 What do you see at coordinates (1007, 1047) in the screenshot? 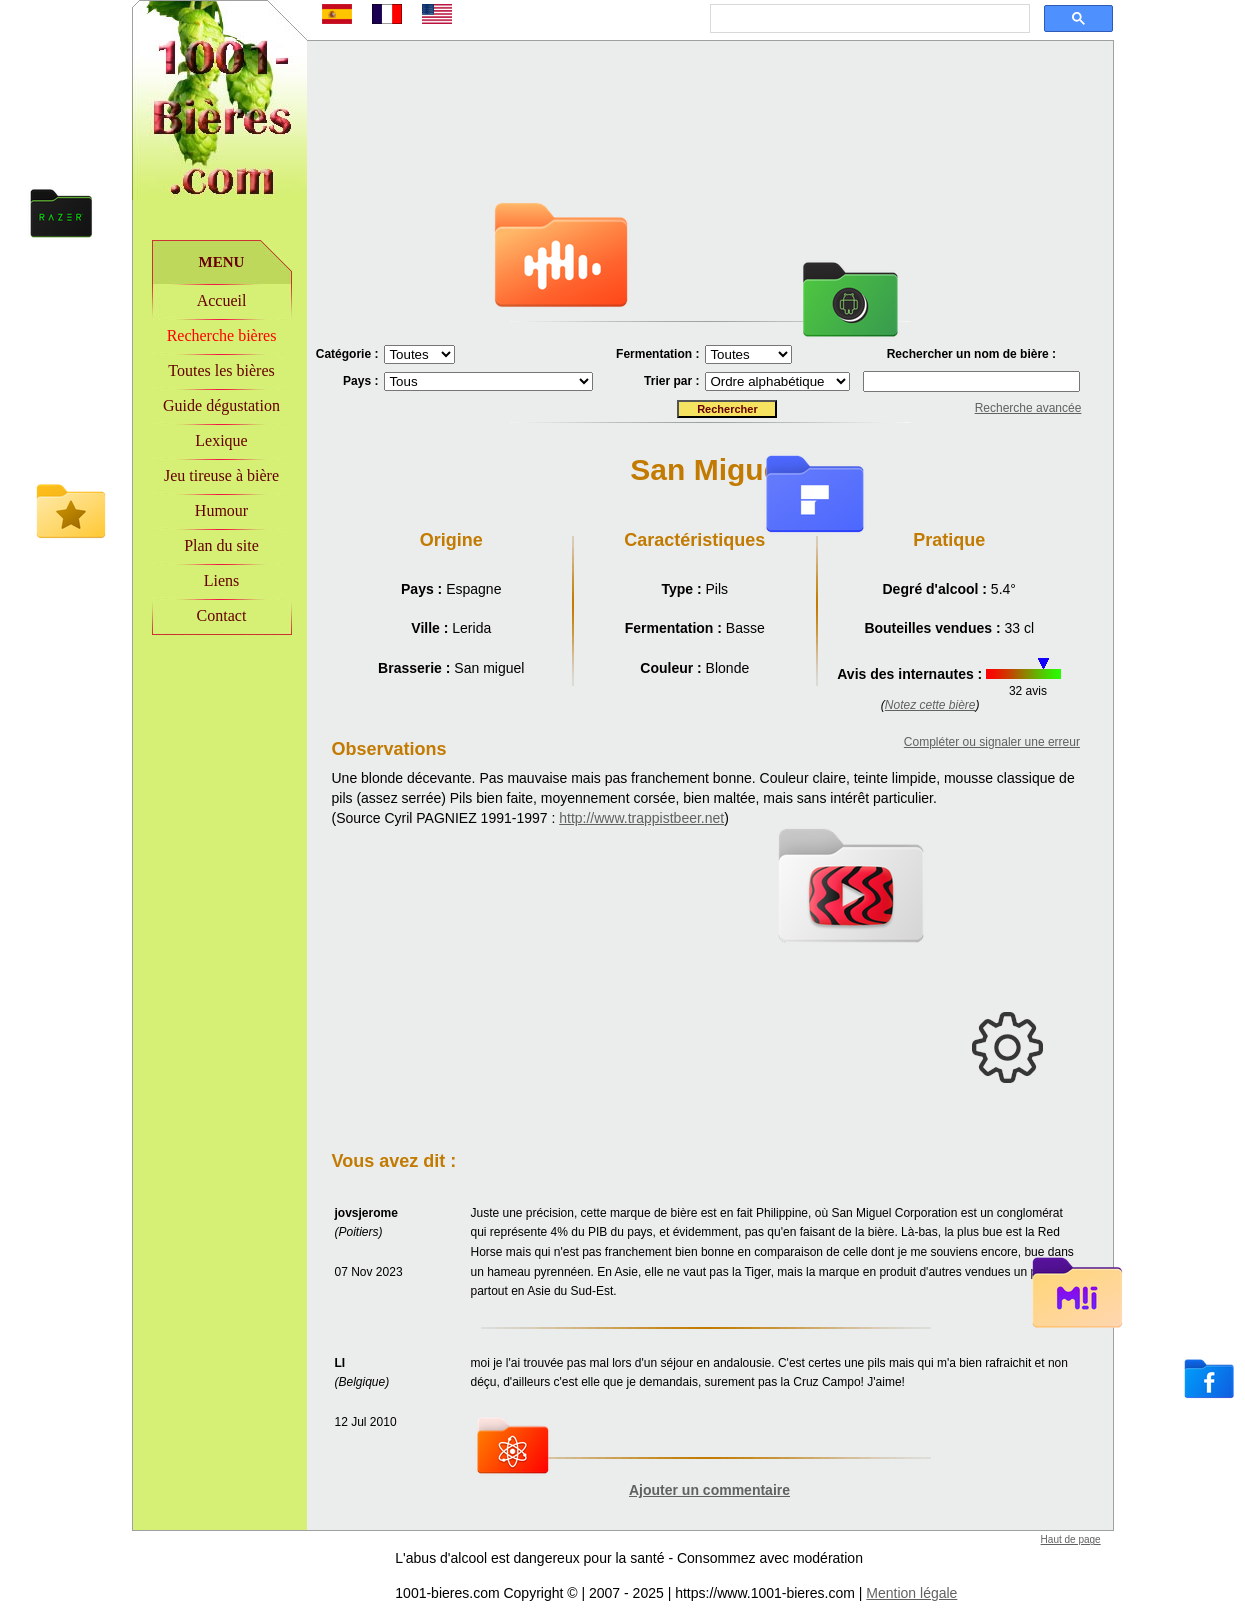
I see `access application settings or preferences` at bounding box center [1007, 1047].